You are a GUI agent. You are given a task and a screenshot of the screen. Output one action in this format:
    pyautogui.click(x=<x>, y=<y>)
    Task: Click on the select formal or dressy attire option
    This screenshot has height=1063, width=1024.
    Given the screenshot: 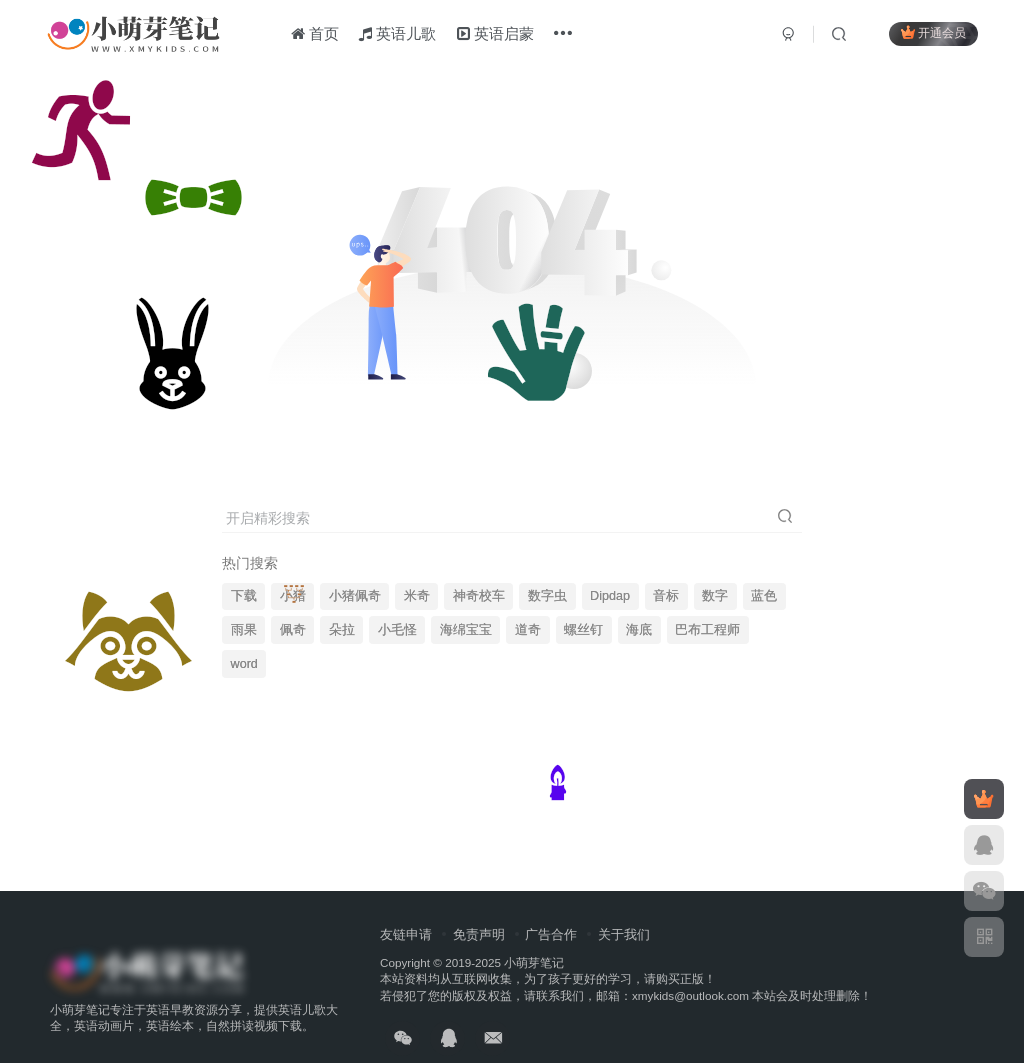 What is the action you would take?
    pyautogui.click(x=193, y=197)
    